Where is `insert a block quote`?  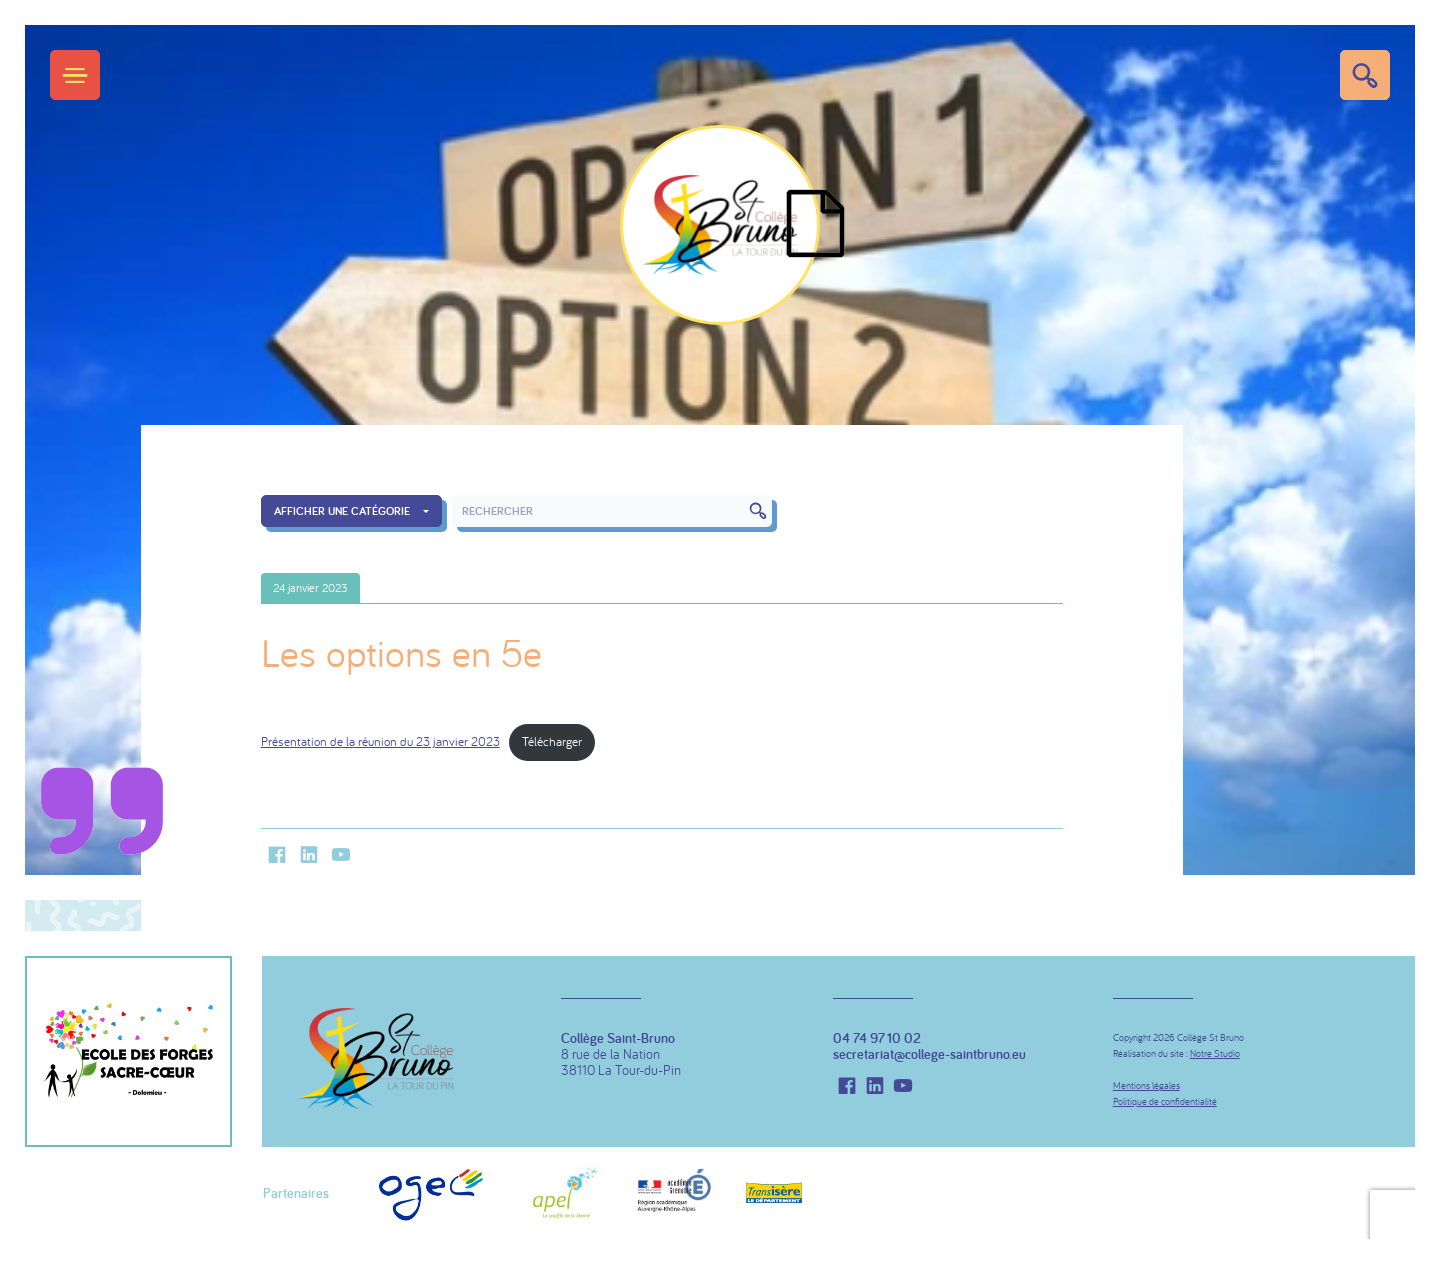
insert a block quote is located at coordinates (102, 811).